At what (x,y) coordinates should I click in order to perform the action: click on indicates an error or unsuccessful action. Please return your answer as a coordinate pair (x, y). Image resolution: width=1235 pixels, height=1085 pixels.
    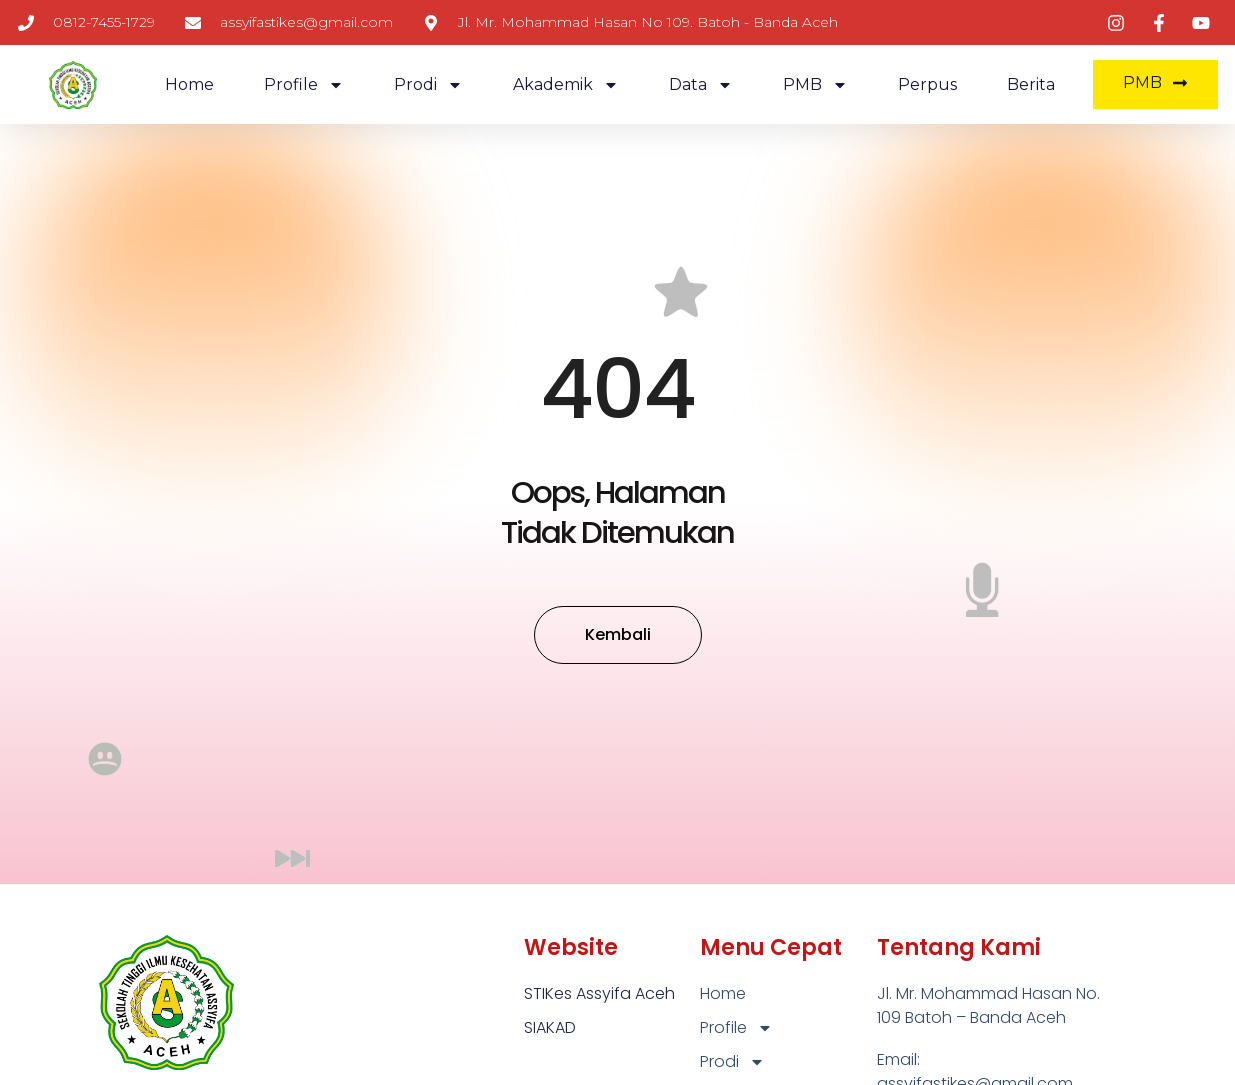
    Looking at the image, I should click on (105, 759).